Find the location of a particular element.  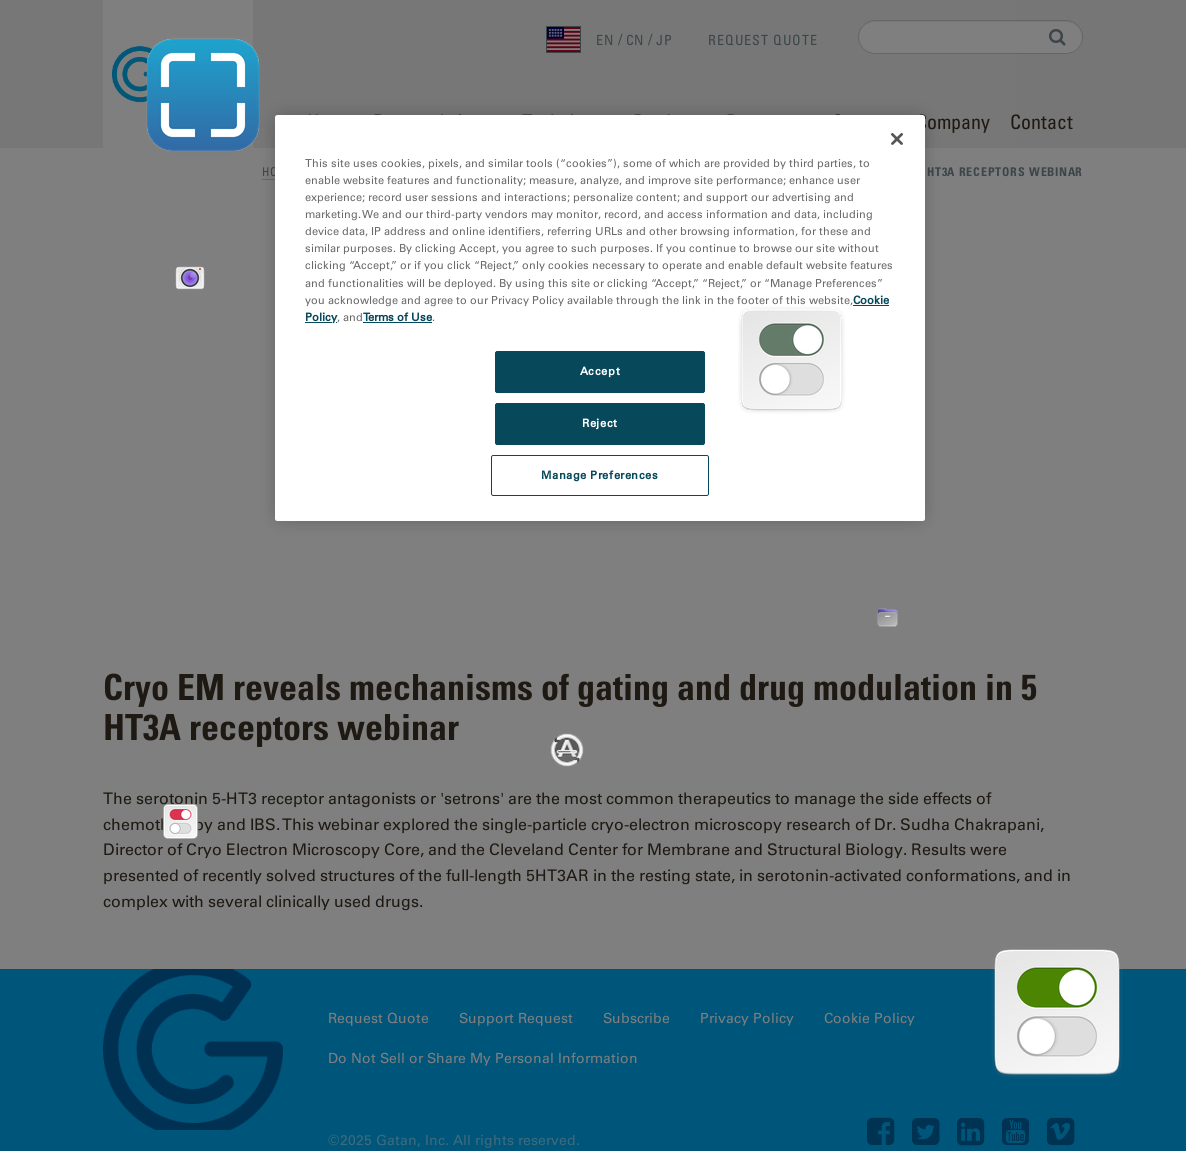

check for available software updates is located at coordinates (567, 750).